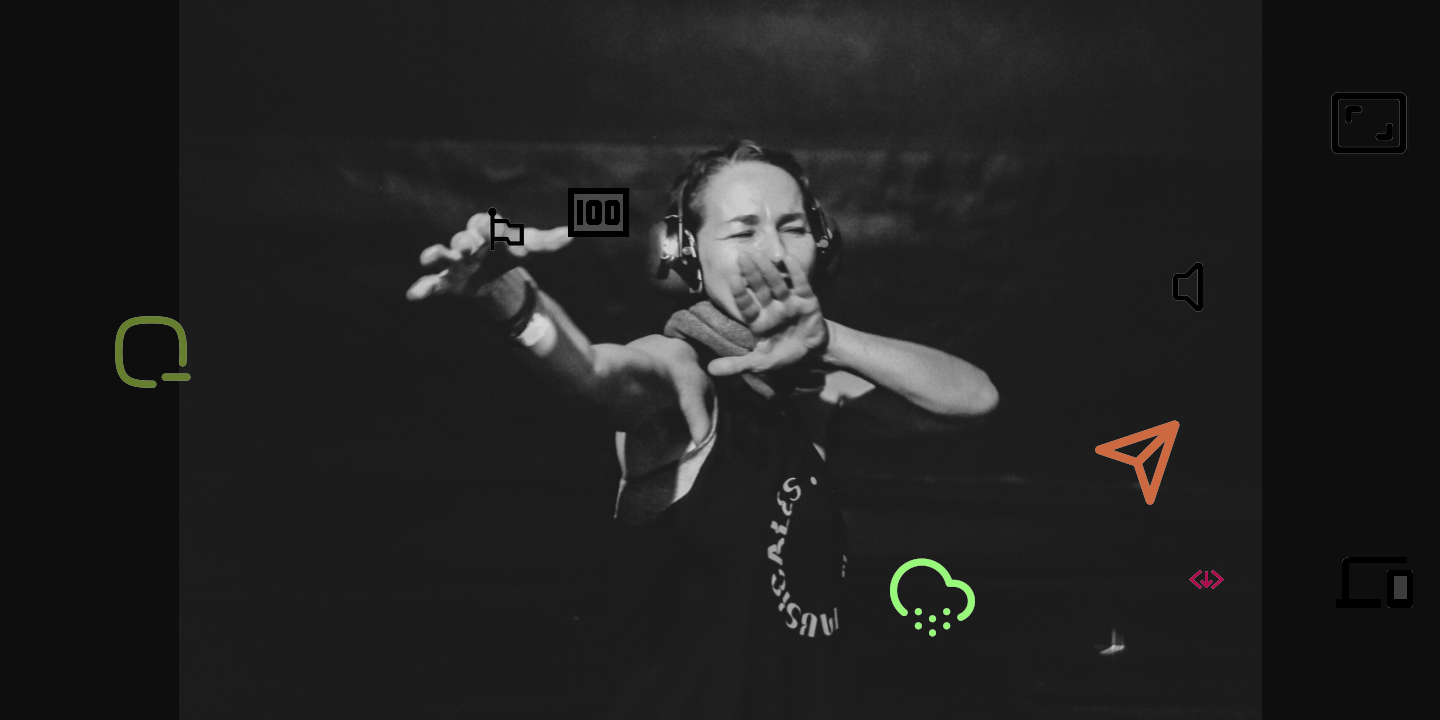  Describe the element at coordinates (151, 352) in the screenshot. I see `remove item from selection` at that location.